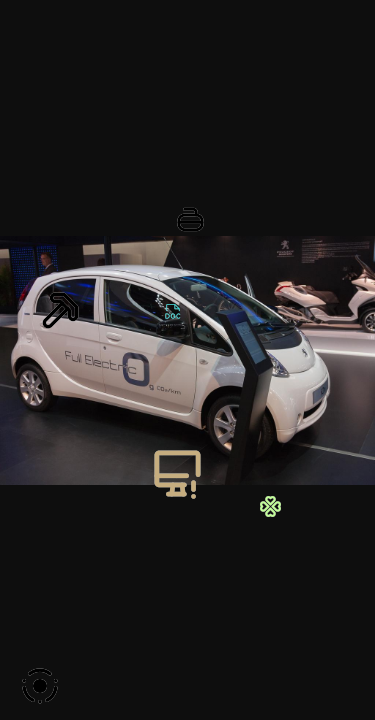 The image size is (375, 720). What do you see at coordinates (270, 506) in the screenshot?
I see `indicates a lucky or bonus reward feature` at bounding box center [270, 506].